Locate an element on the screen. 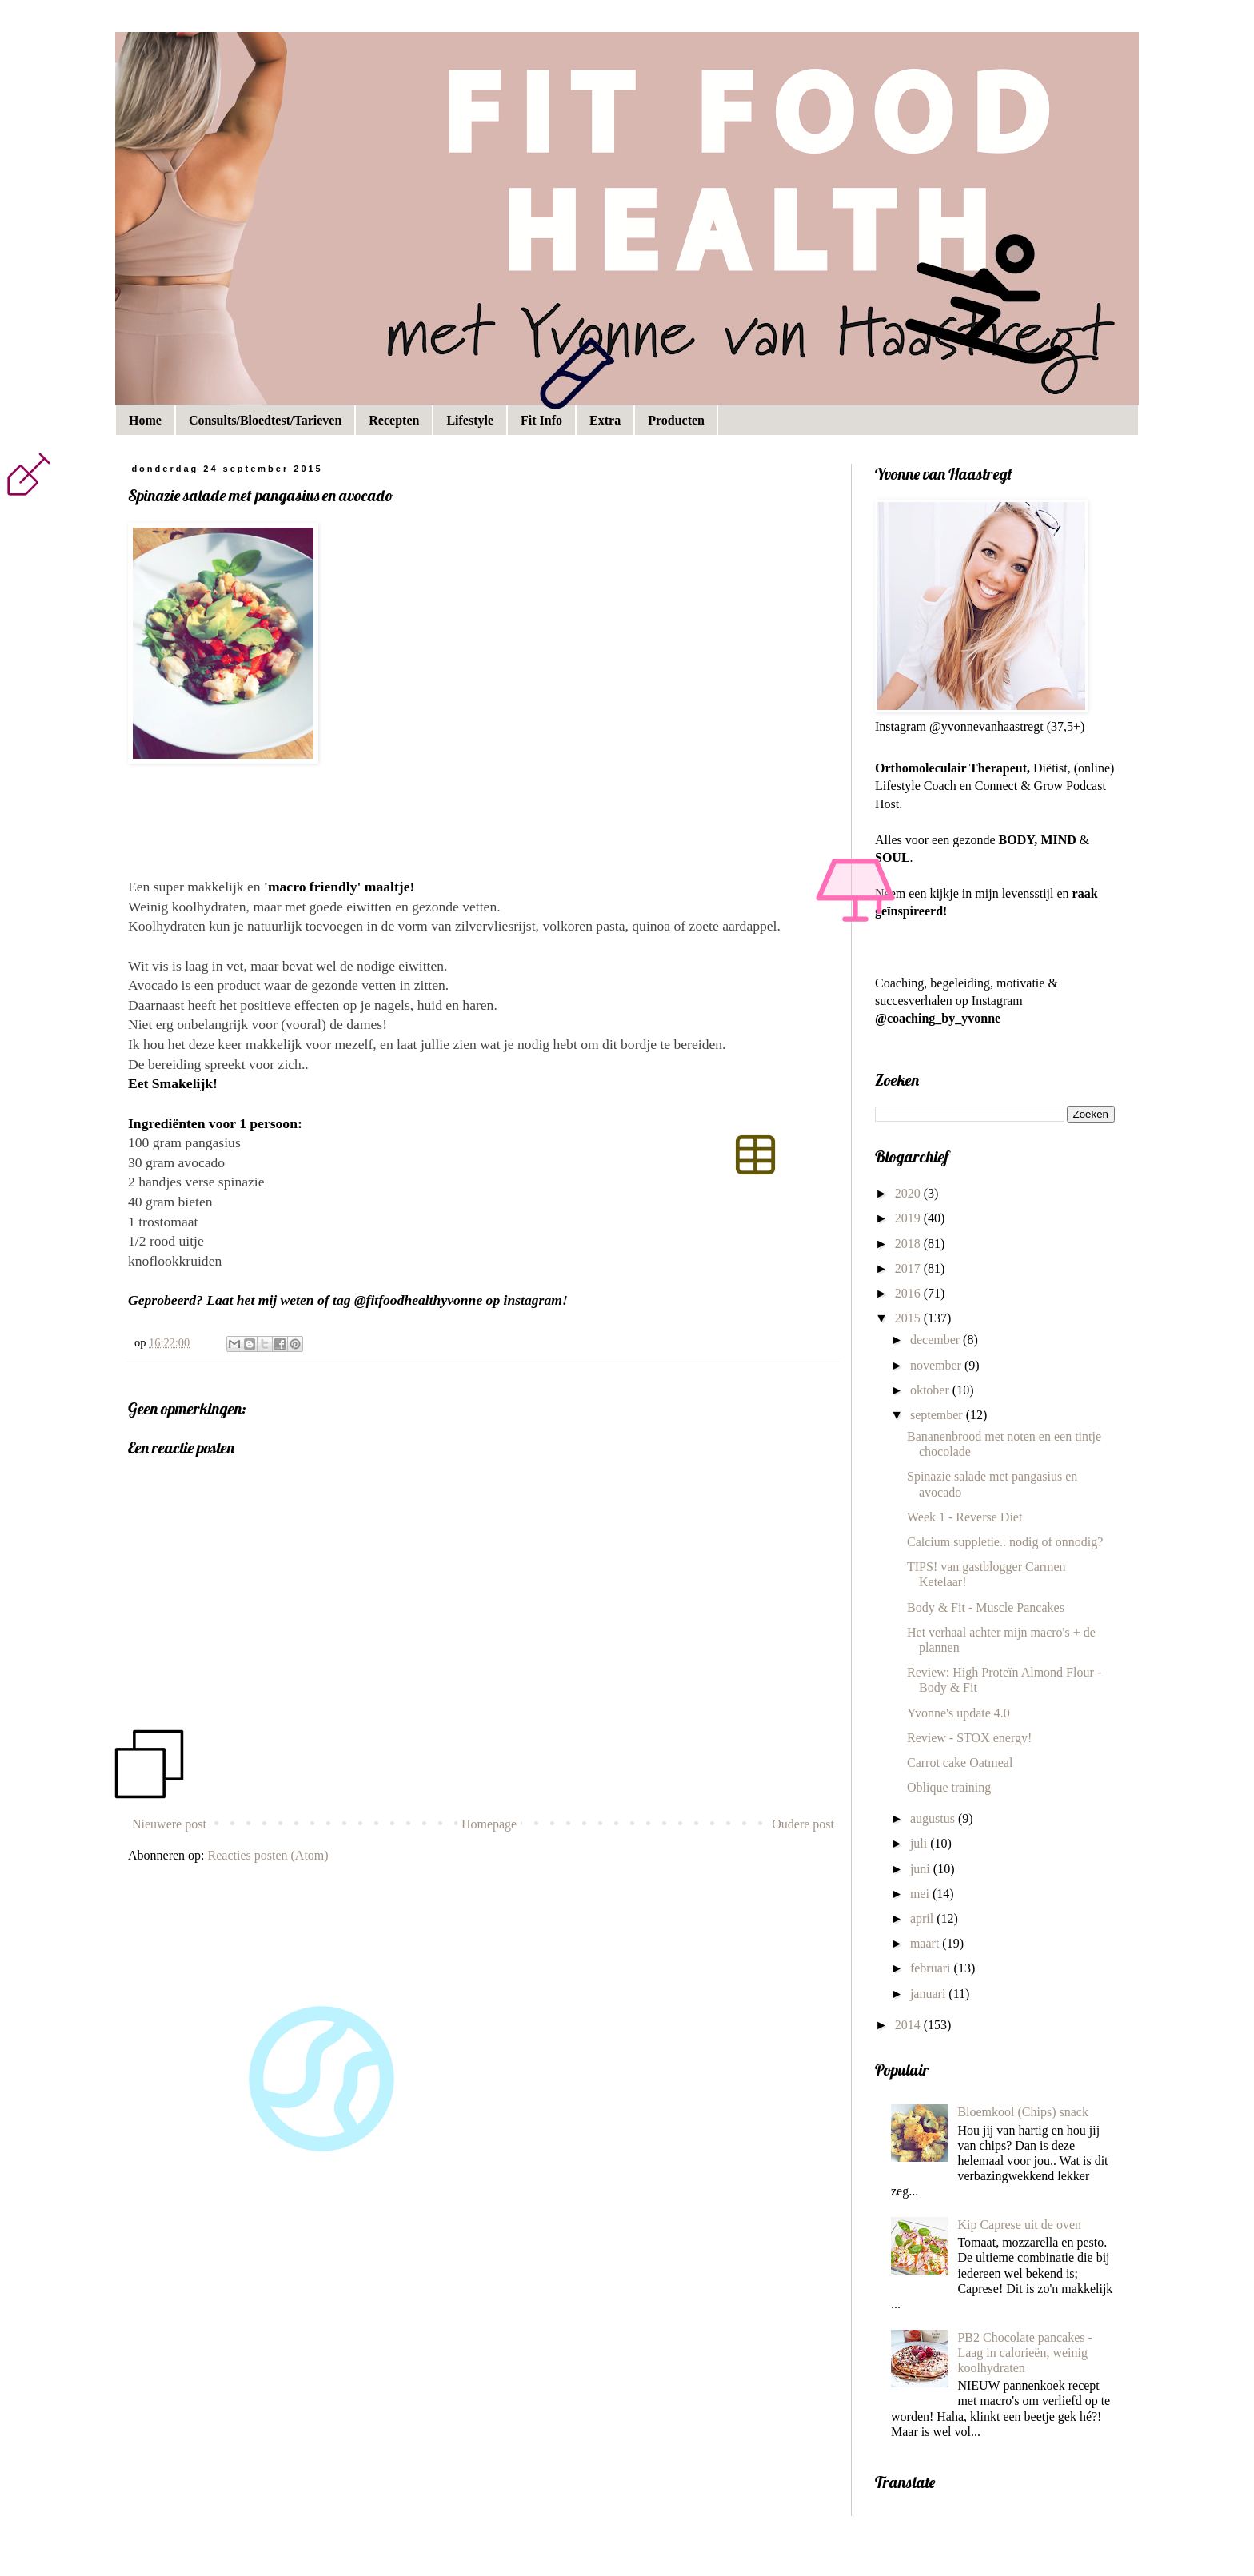 The image size is (1254, 2576). access lab or experimental features is located at coordinates (576, 373).